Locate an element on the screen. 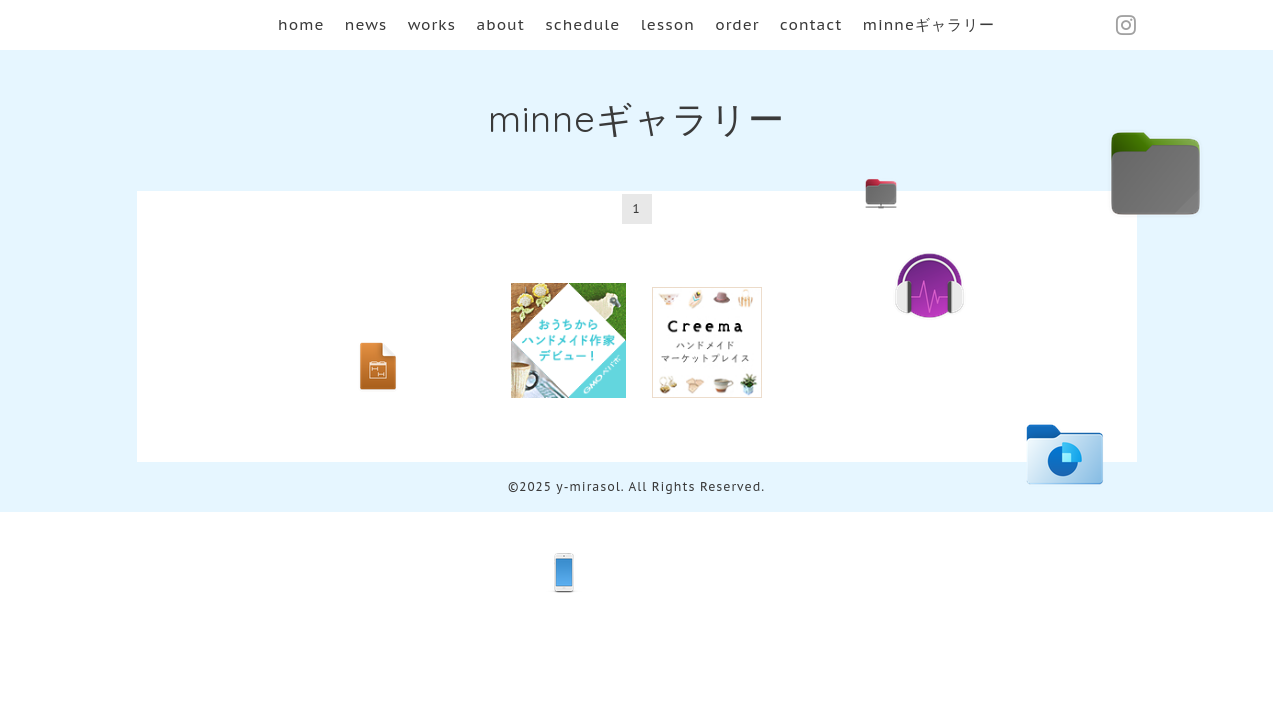  access files stored on a remote server is located at coordinates (881, 193).